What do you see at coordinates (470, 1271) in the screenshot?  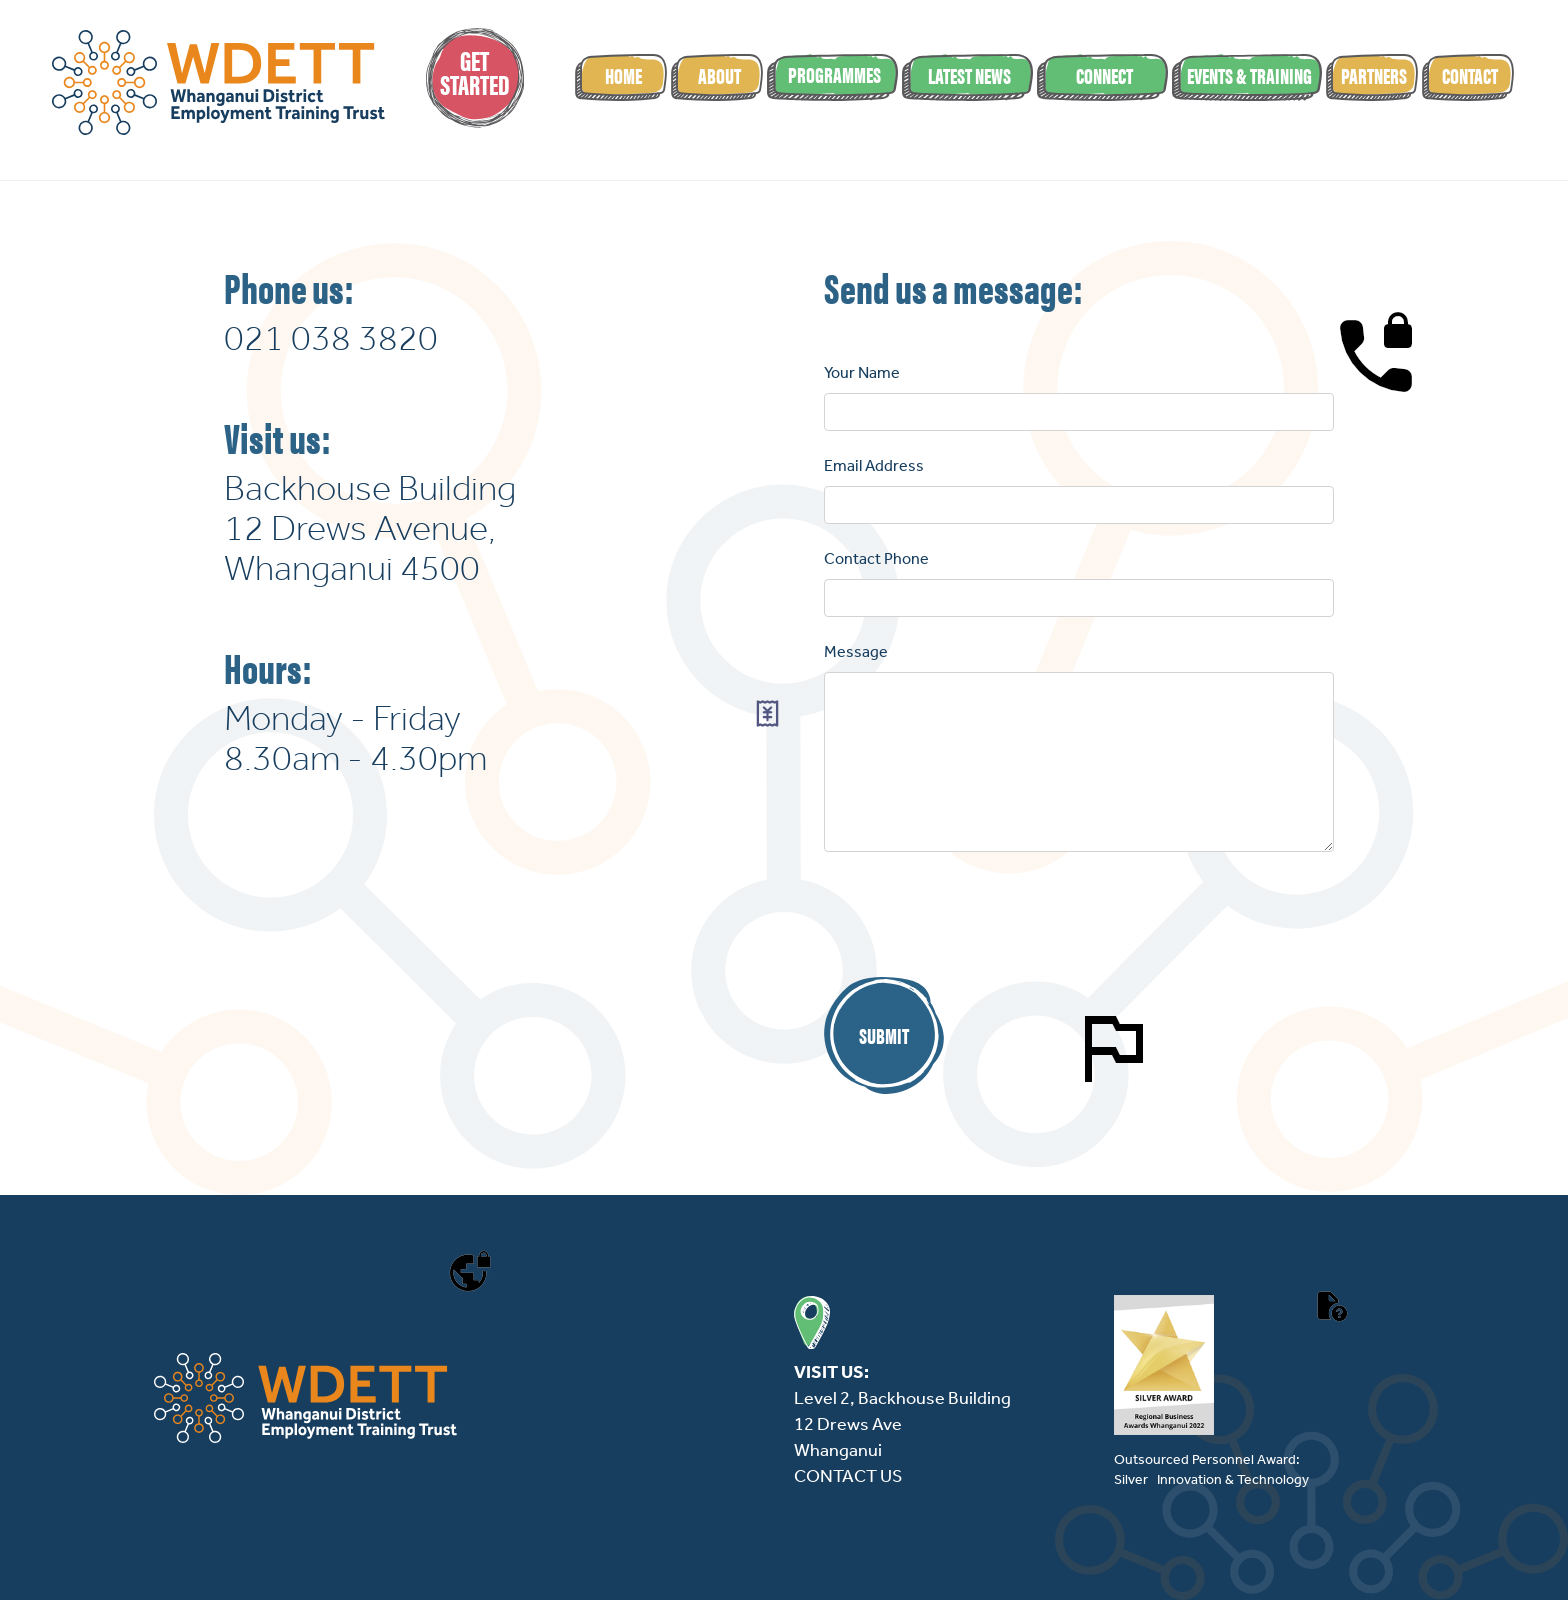 I see `indicates active vpn connection` at bounding box center [470, 1271].